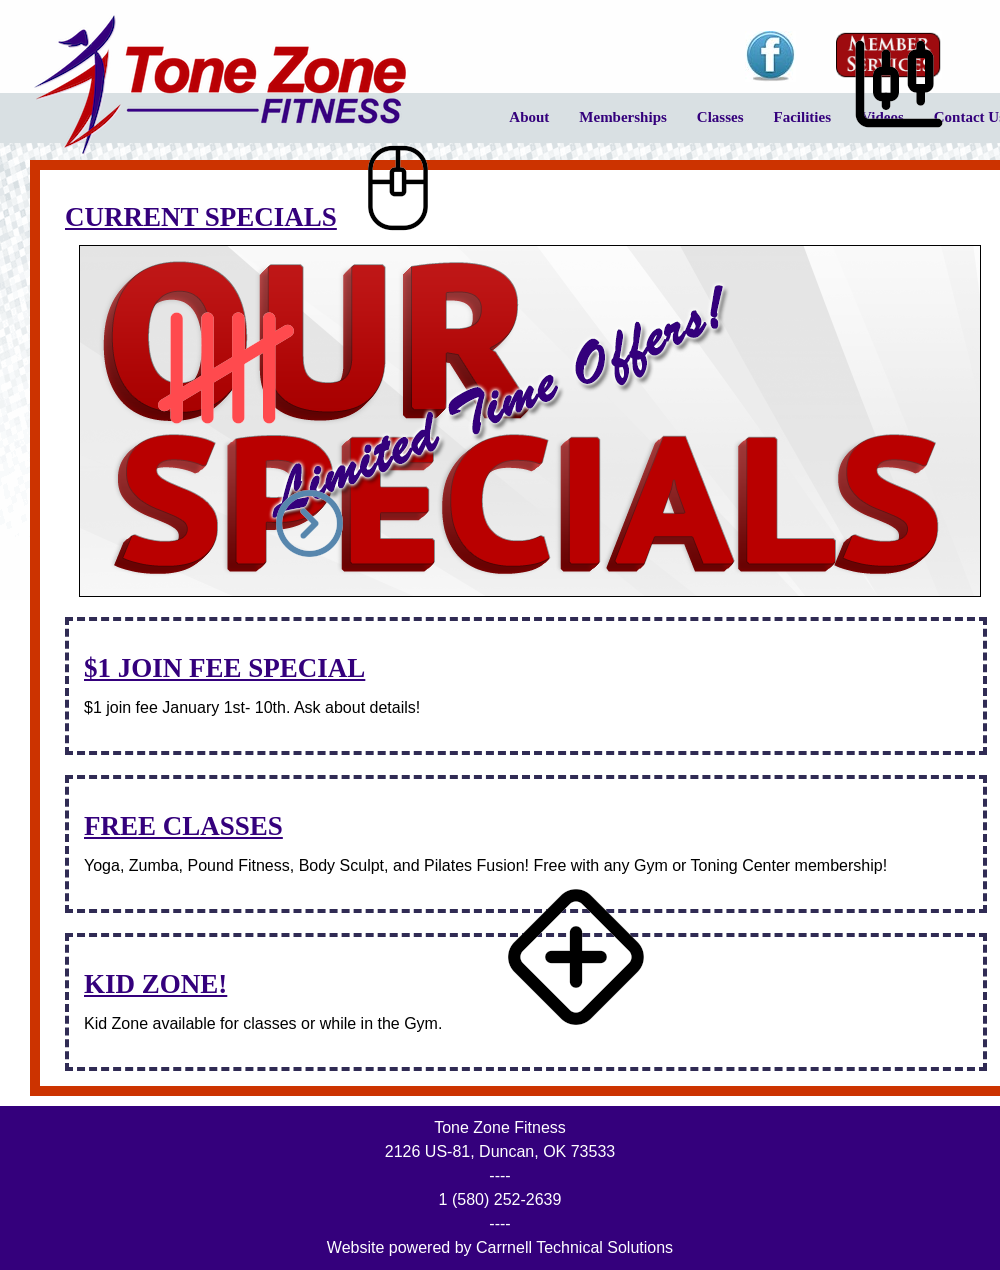 The width and height of the screenshot is (1000, 1270). Describe the element at coordinates (226, 368) in the screenshot. I see `indicates a count of five items` at that location.